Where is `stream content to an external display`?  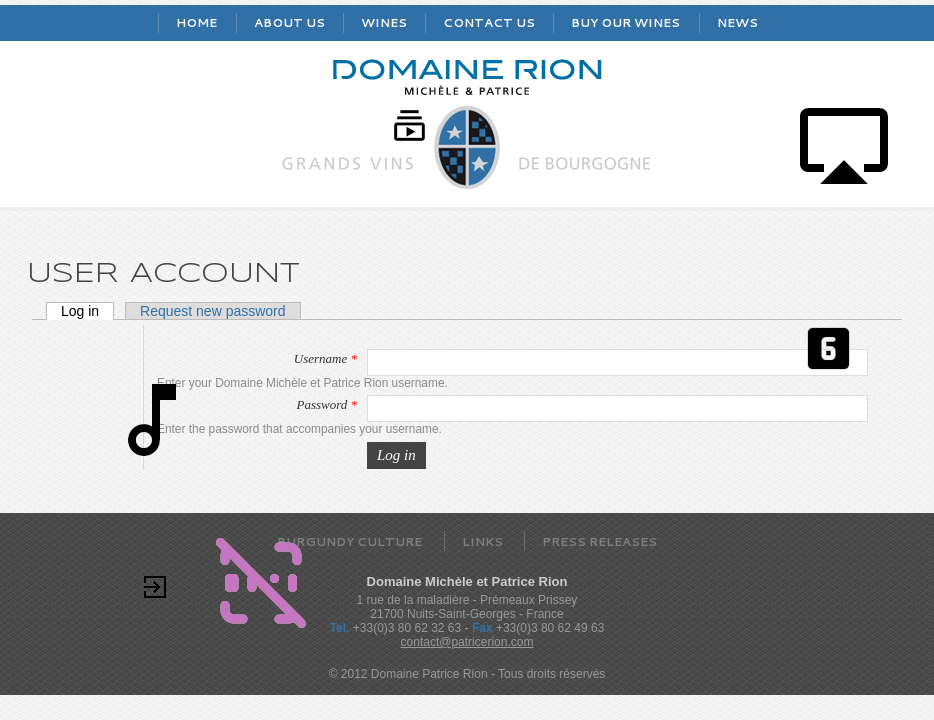 stream content to an external display is located at coordinates (844, 144).